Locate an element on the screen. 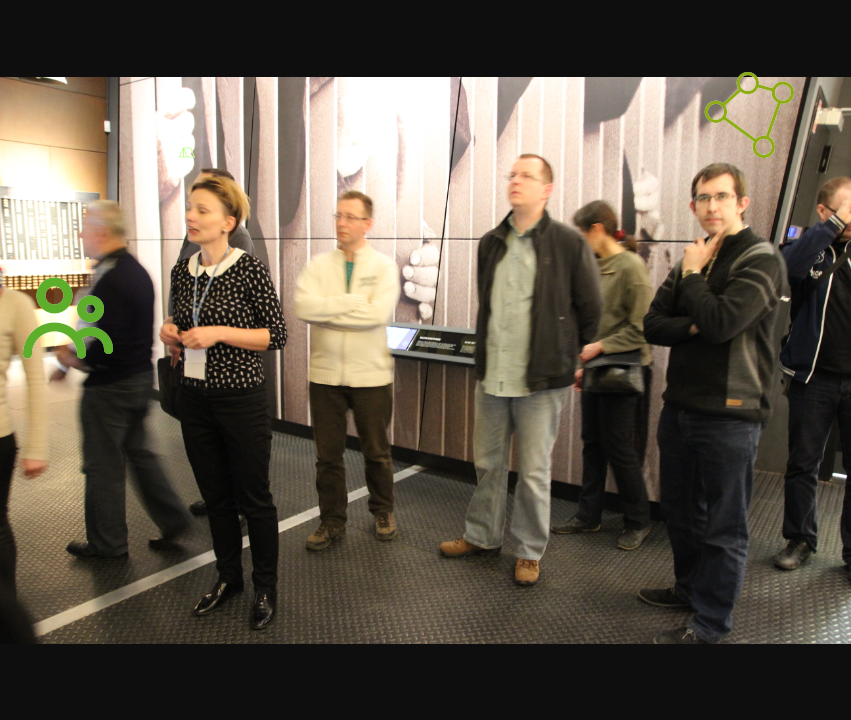  create a polygon shape or selection is located at coordinates (751, 115).